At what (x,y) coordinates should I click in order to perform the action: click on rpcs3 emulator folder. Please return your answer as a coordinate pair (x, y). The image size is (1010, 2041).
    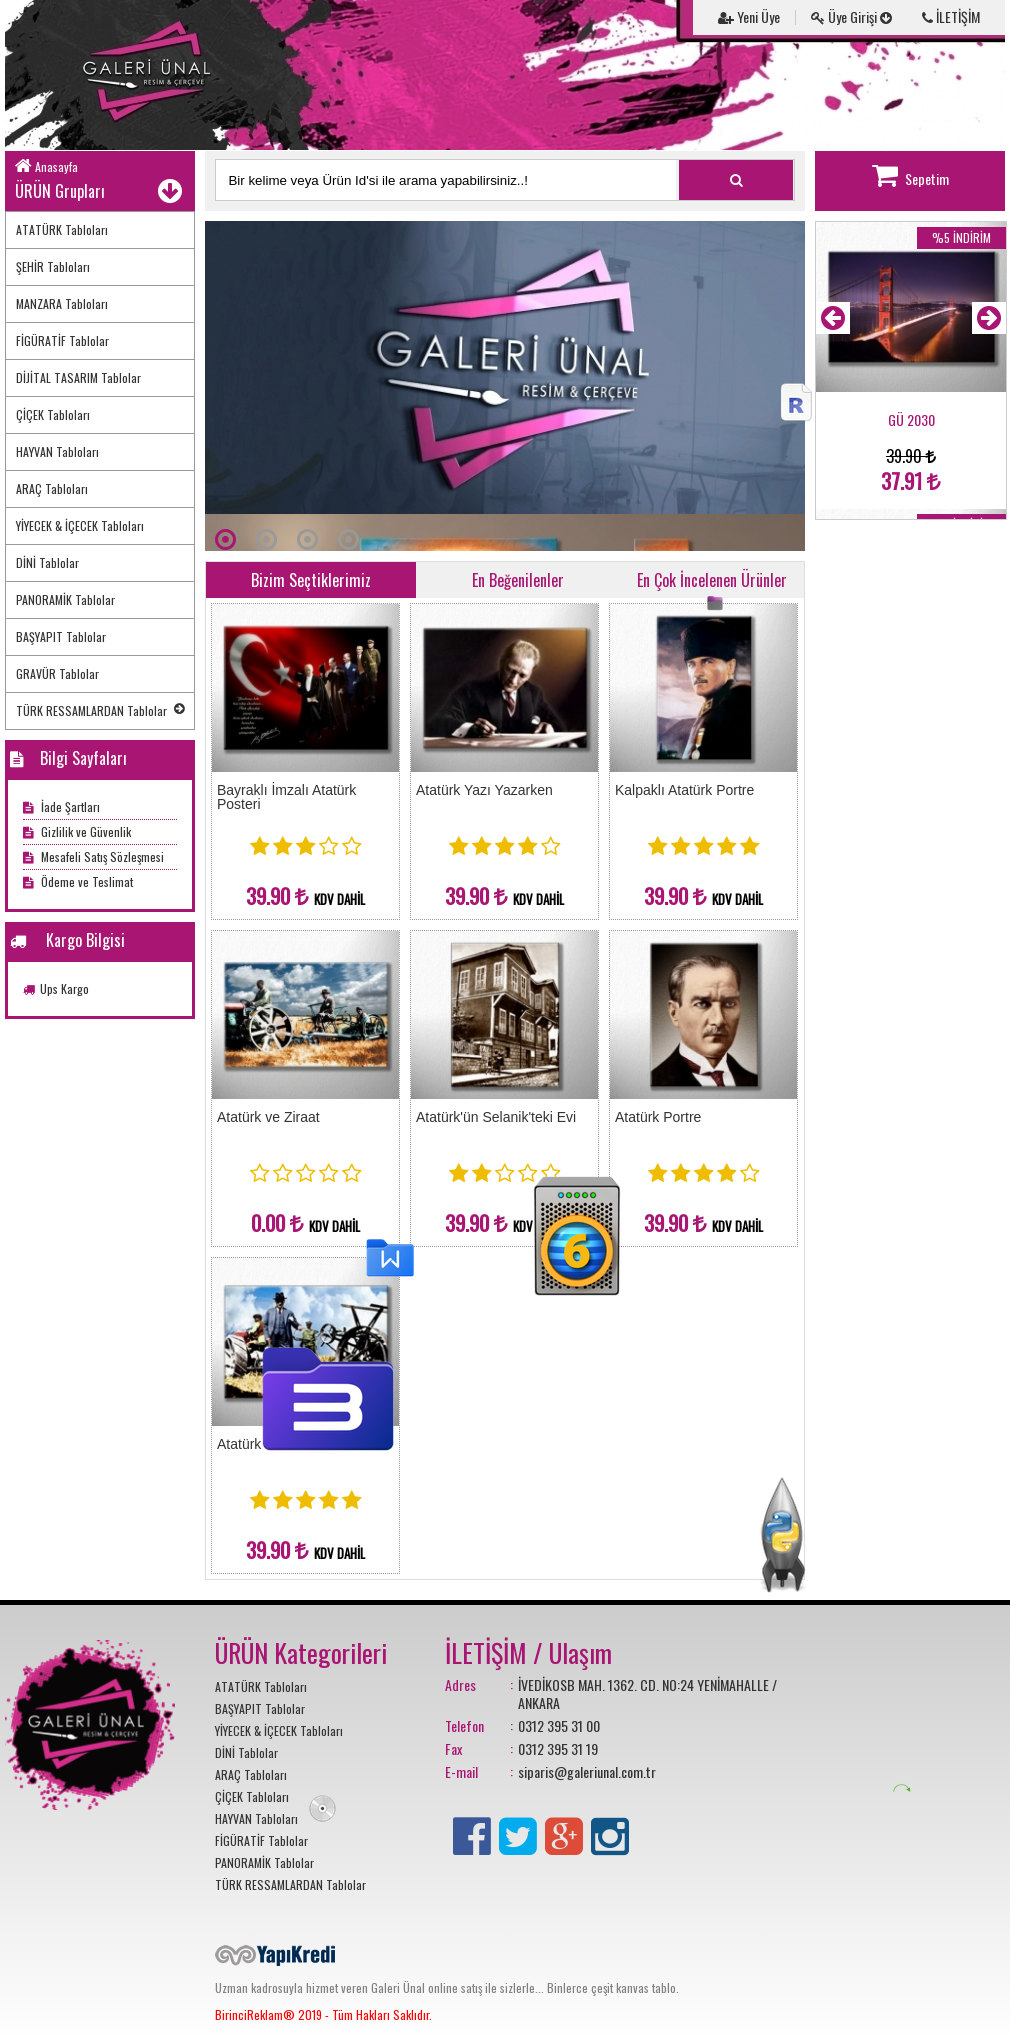
    Looking at the image, I should click on (327, 1402).